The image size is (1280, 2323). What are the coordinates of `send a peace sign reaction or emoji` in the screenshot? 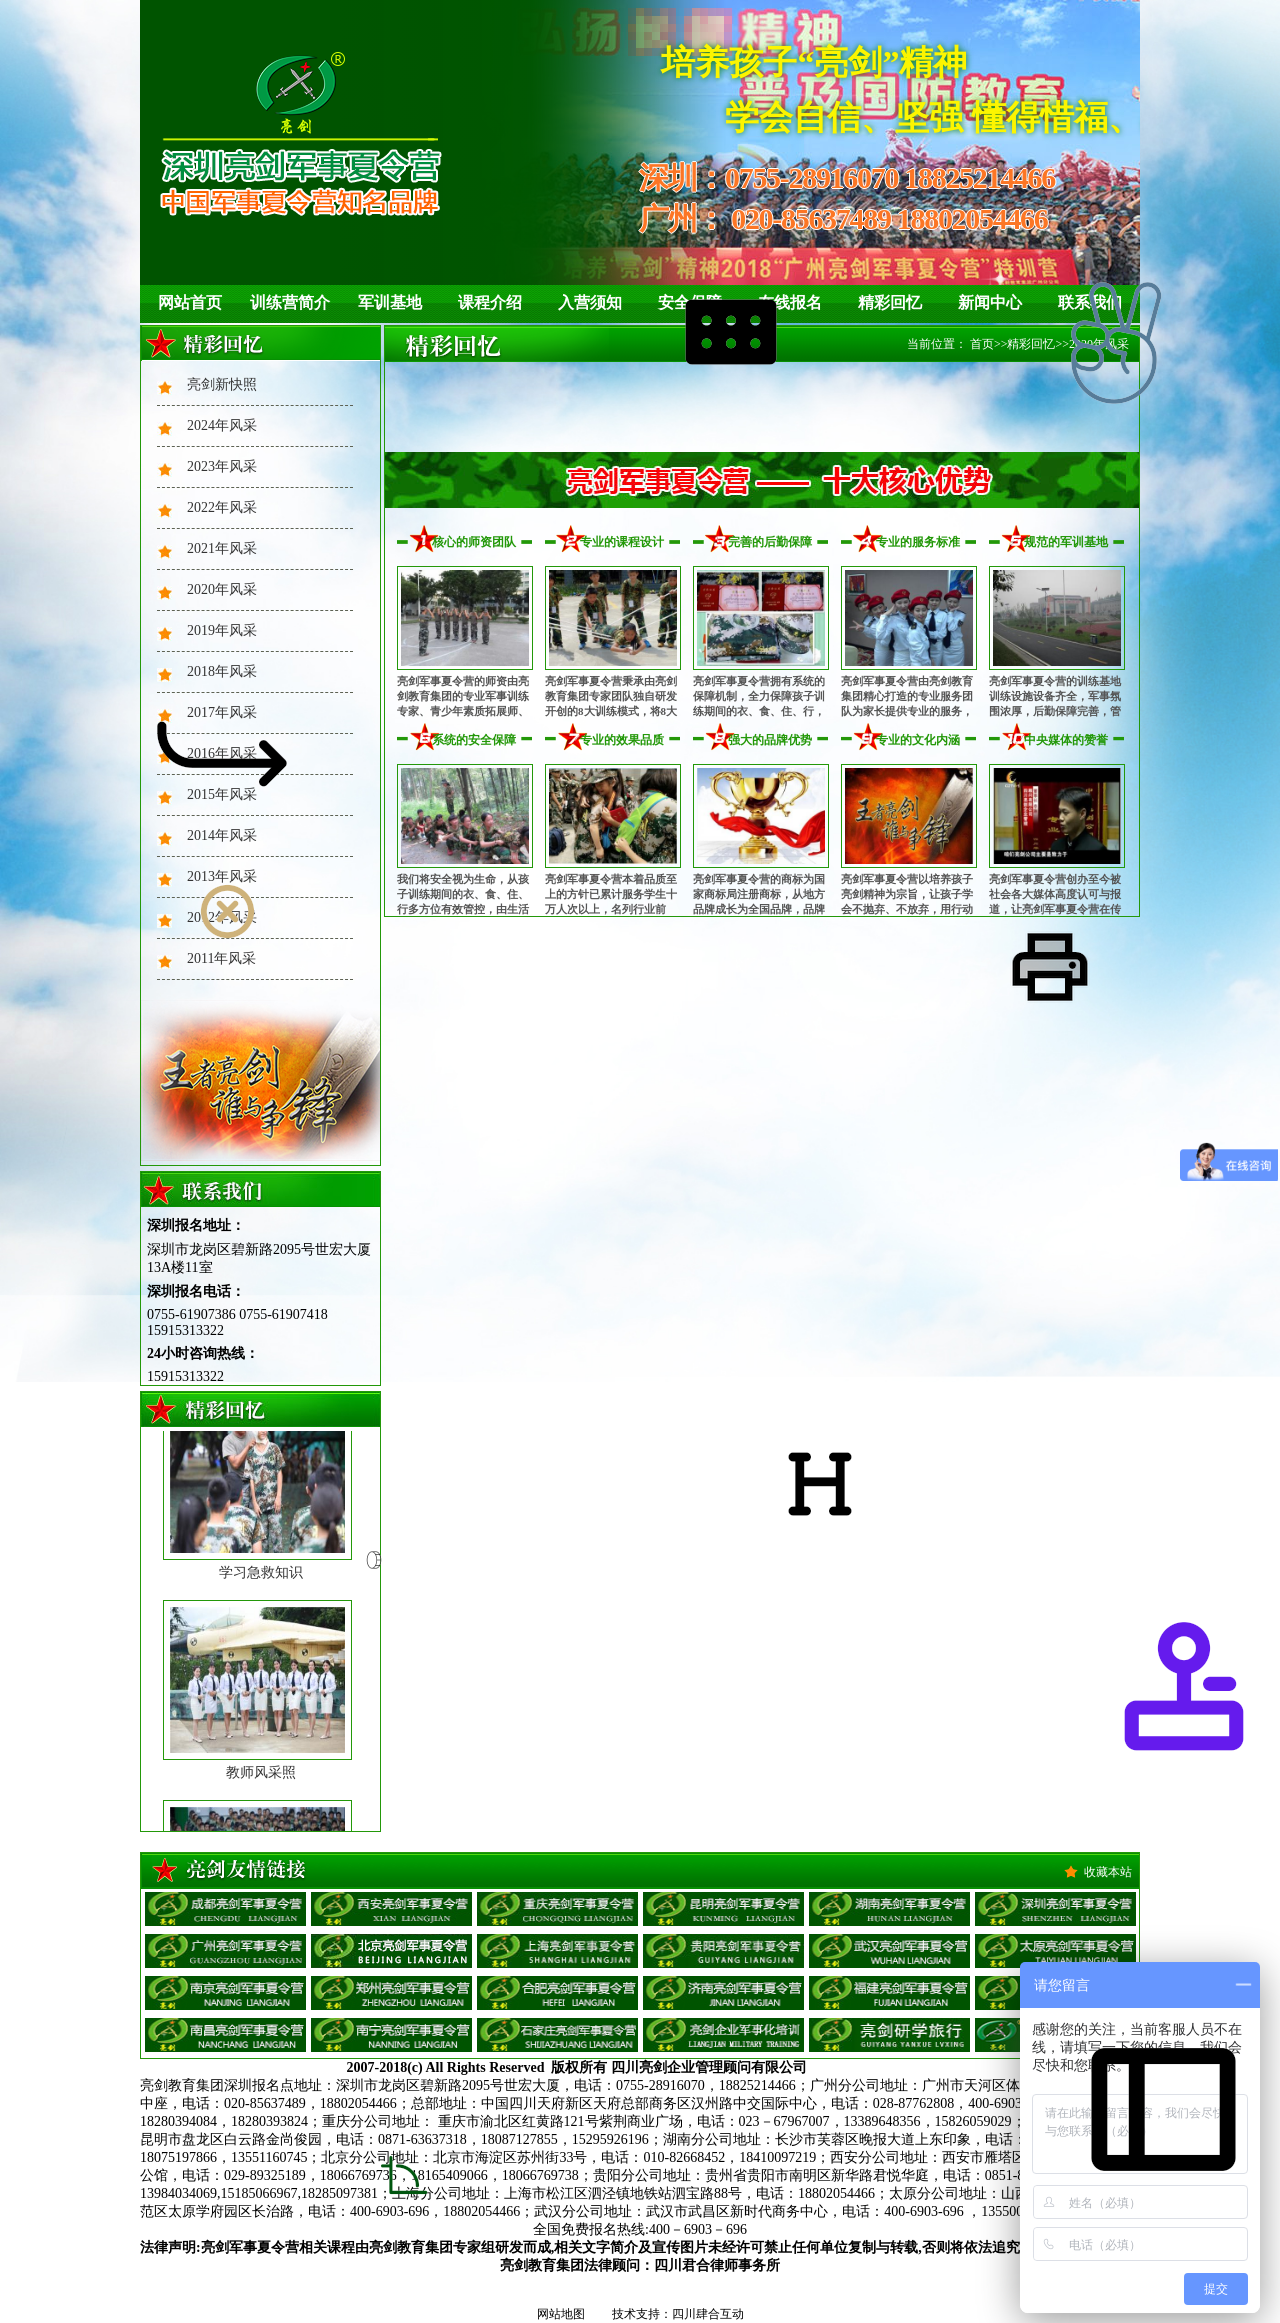 It's located at (1114, 343).